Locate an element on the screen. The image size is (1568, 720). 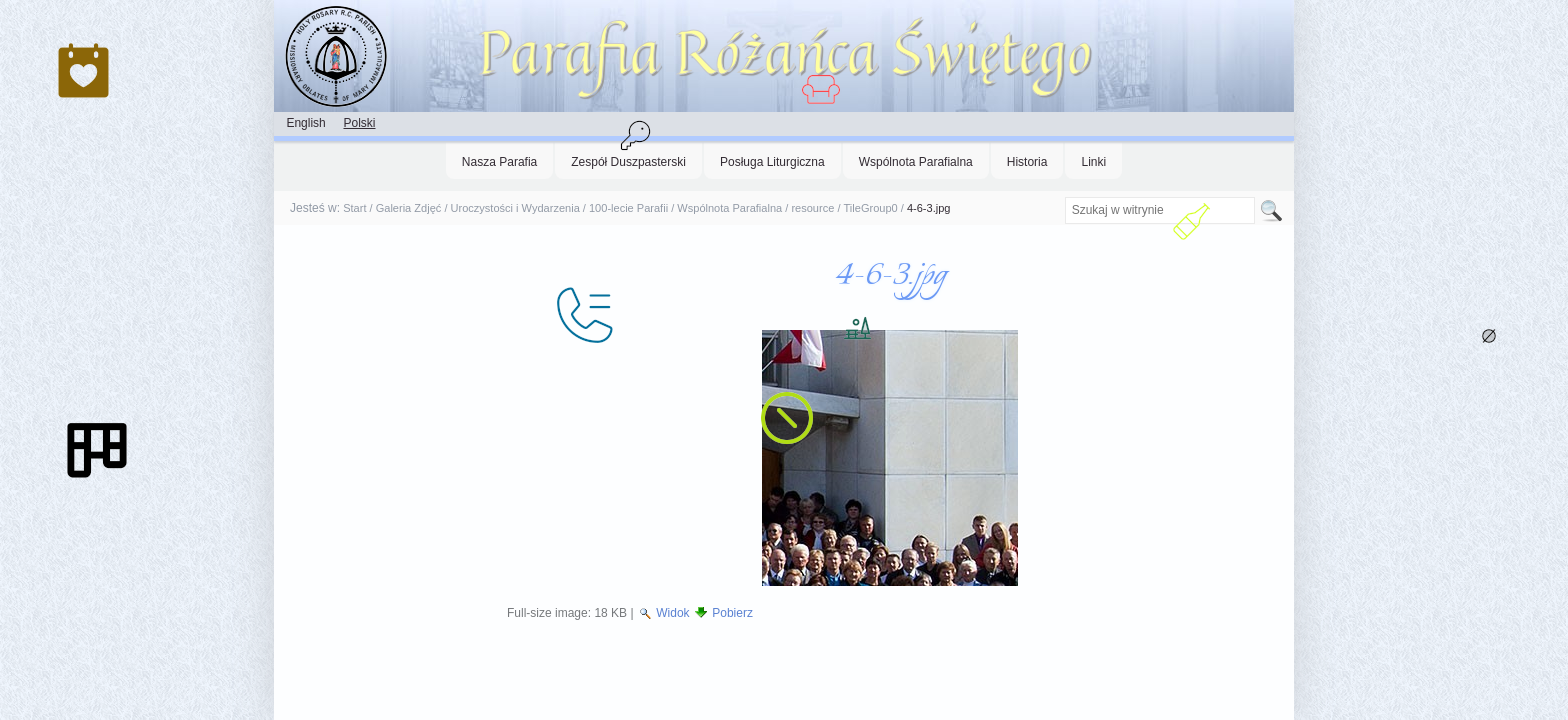
access security or password settings is located at coordinates (635, 136).